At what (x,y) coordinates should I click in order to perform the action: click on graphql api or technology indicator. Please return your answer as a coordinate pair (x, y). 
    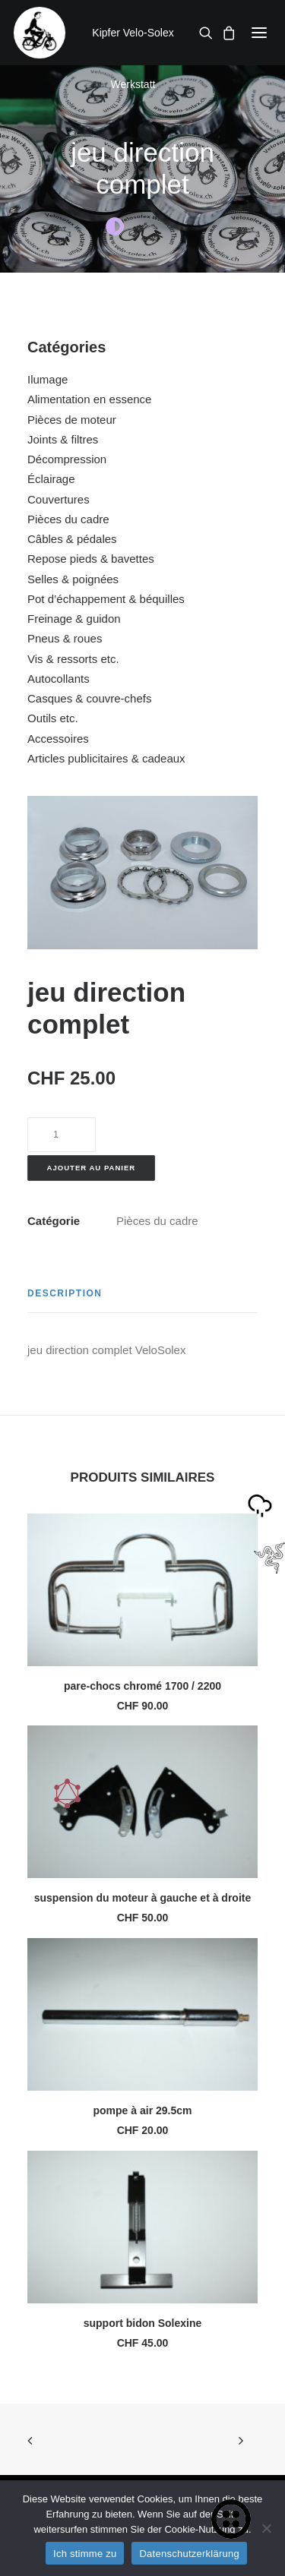
    Looking at the image, I should click on (67, 1793).